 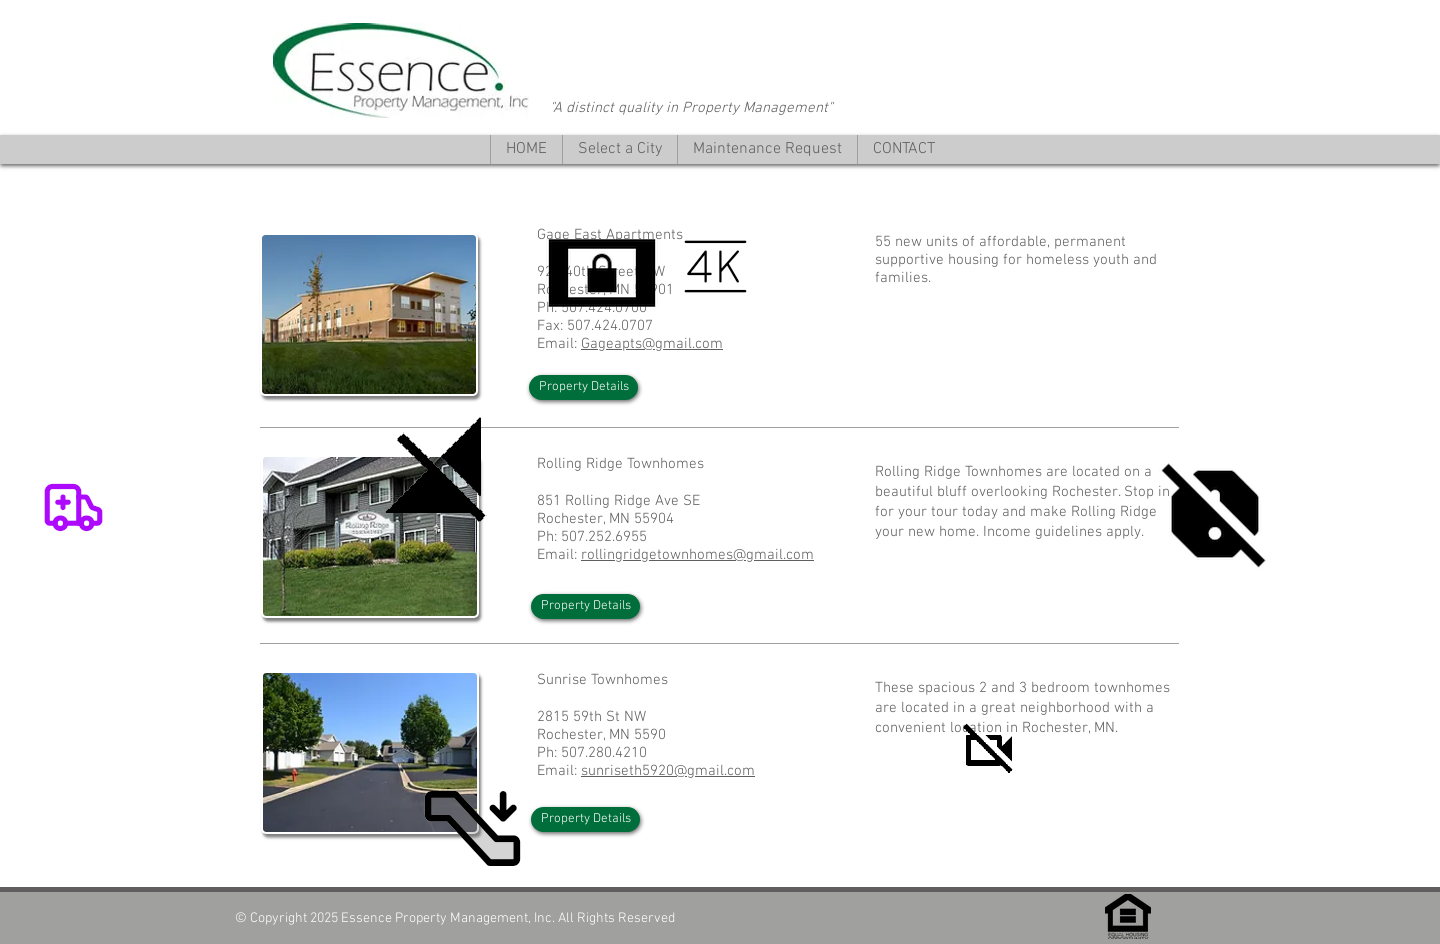 I want to click on turn off camera during video call, so click(x=989, y=750).